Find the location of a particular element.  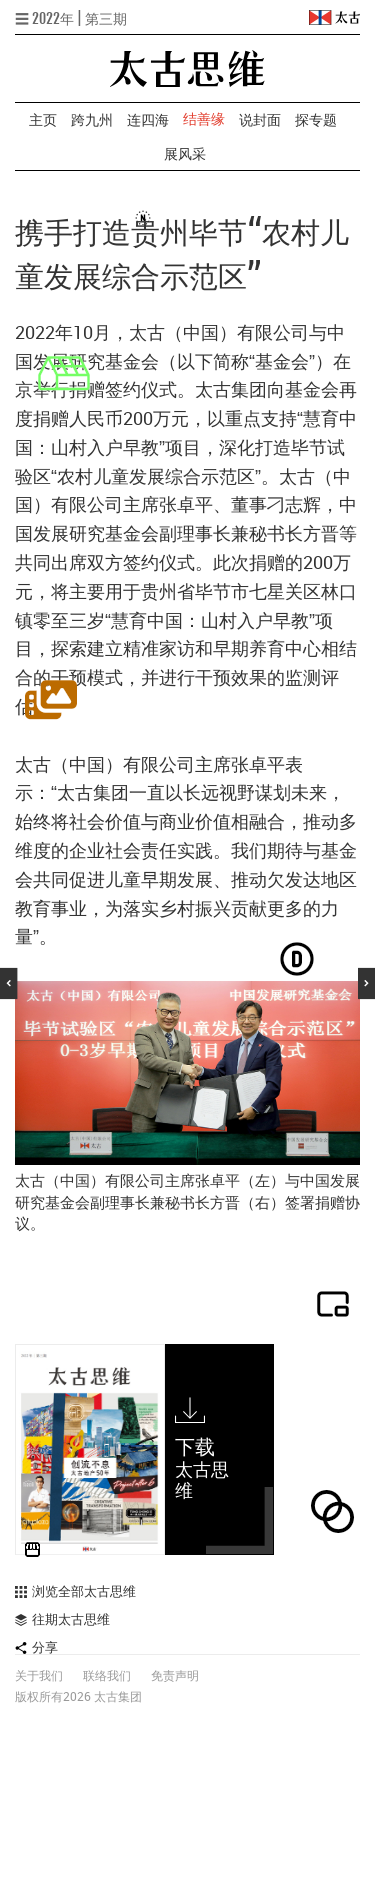

access photo and video gallery is located at coordinates (51, 701).